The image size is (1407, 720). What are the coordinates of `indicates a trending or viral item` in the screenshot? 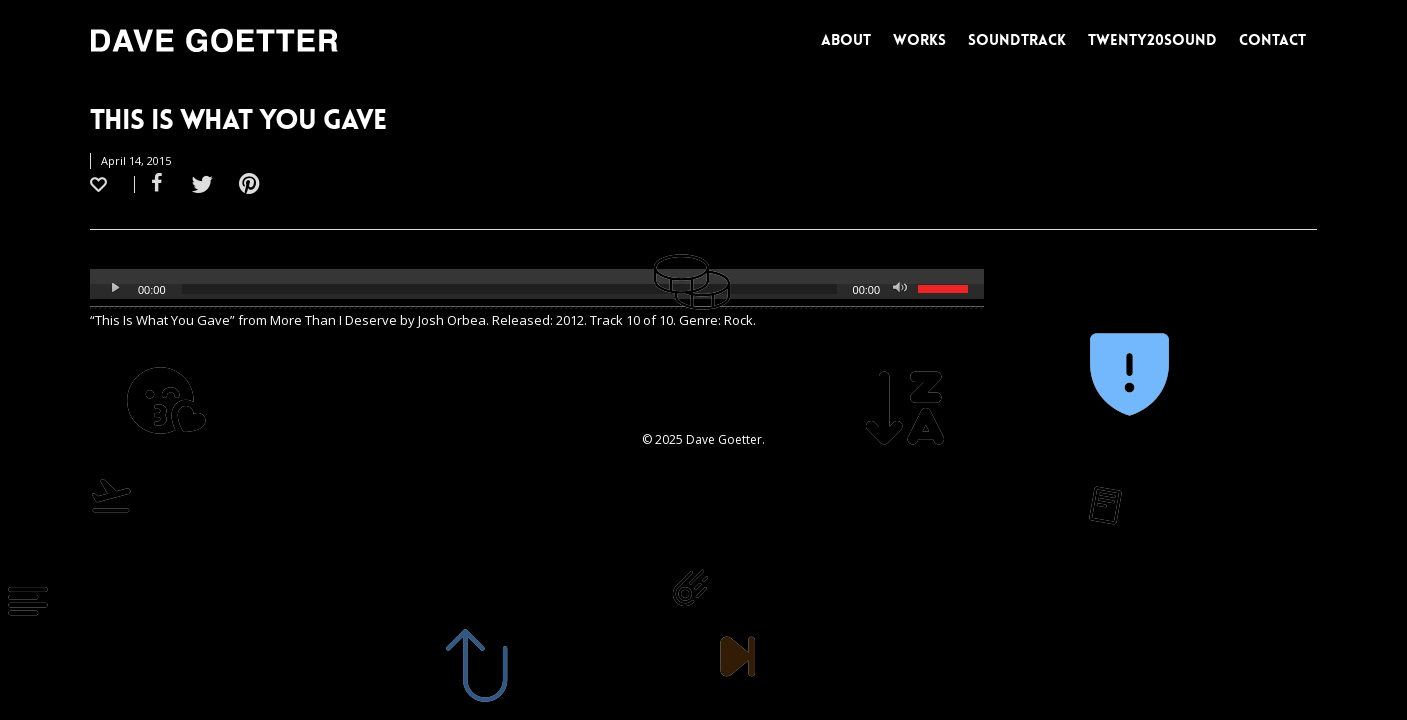 It's located at (690, 588).